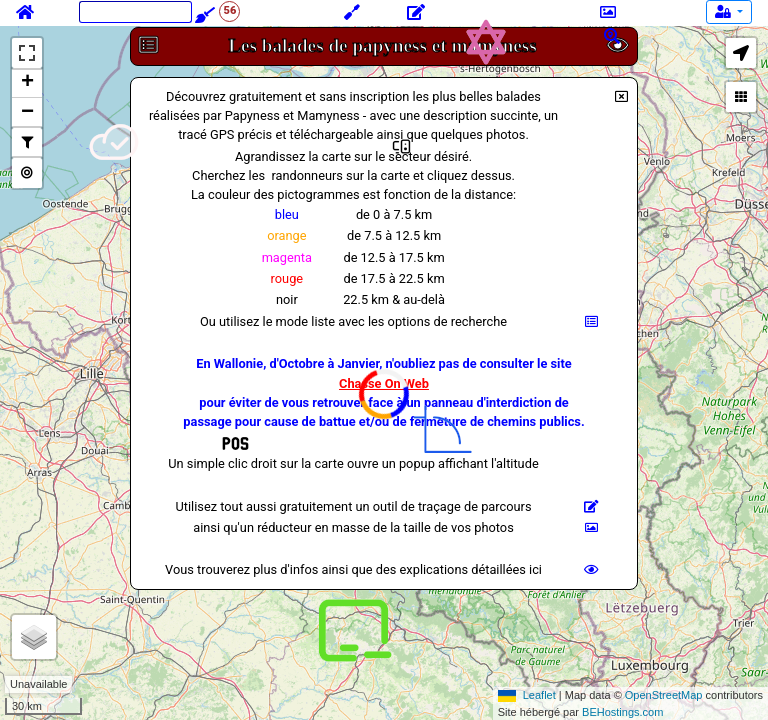  Describe the element at coordinates (353, 630) in the screenshot. I see `remove a paired tablet device` at that location.